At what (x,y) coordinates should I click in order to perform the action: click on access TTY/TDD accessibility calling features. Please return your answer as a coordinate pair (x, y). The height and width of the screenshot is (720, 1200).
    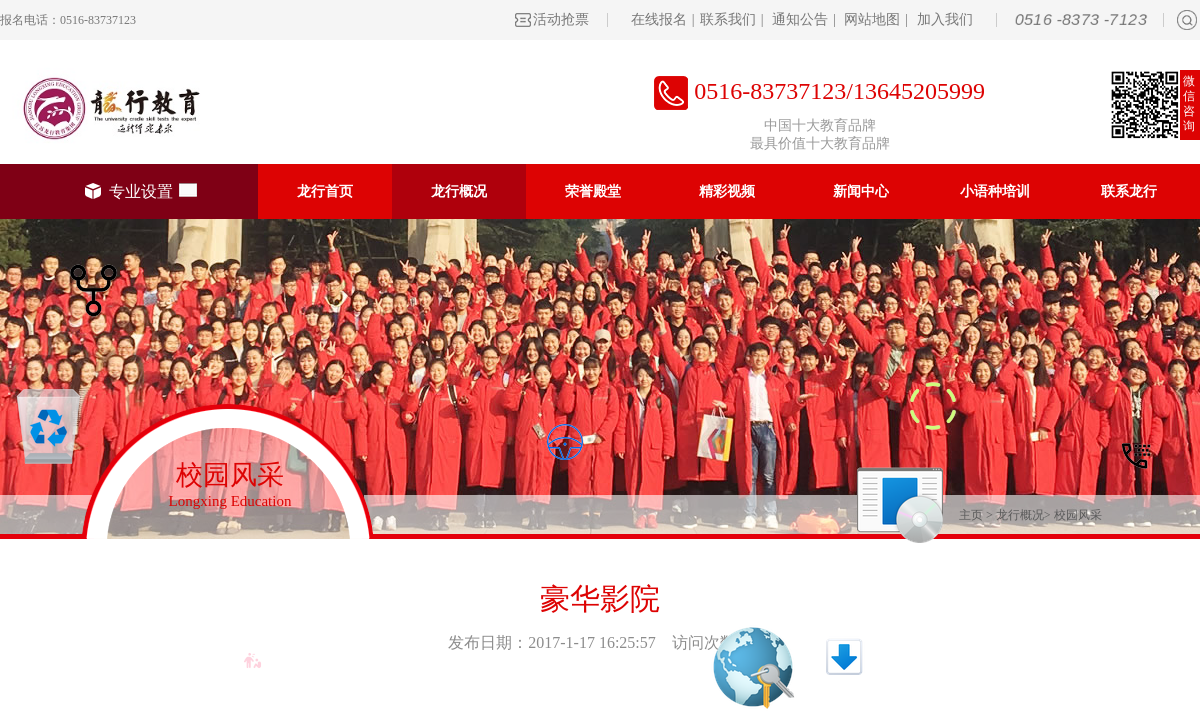
    Looking at the image, I should click on (1136, 456).